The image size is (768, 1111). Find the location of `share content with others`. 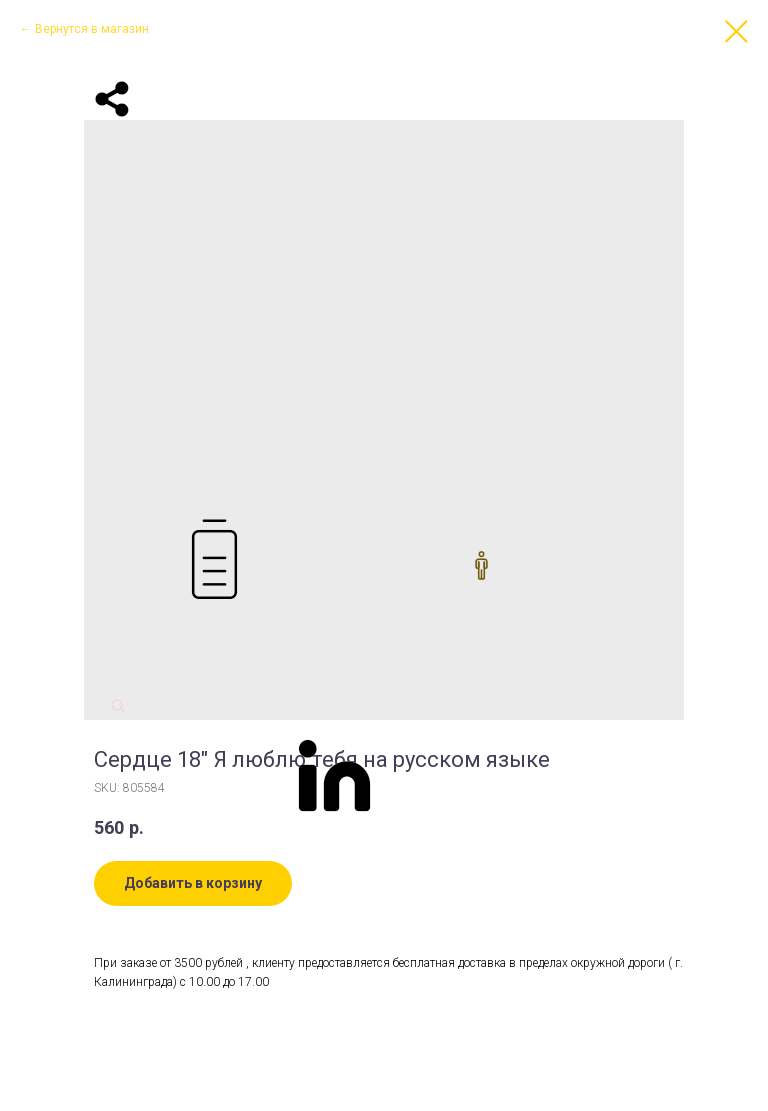

share content with others is located at coordinates (113, 99).